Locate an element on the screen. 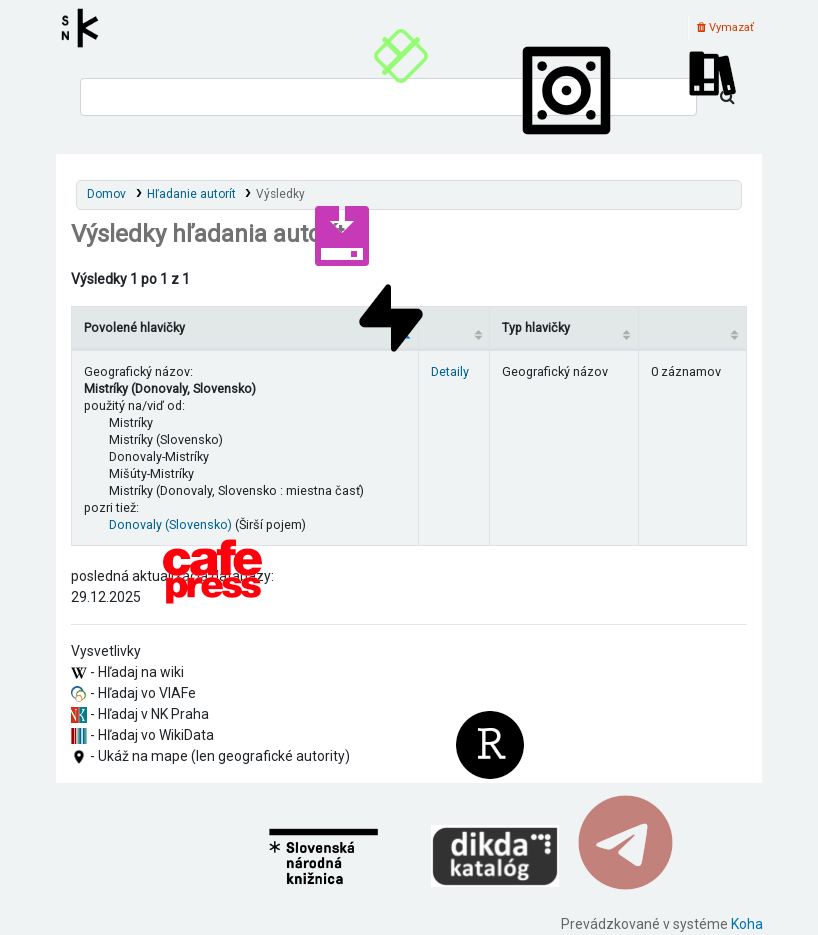 The image size is (818, 935). install an app or software is located at coordinates (342, 236).